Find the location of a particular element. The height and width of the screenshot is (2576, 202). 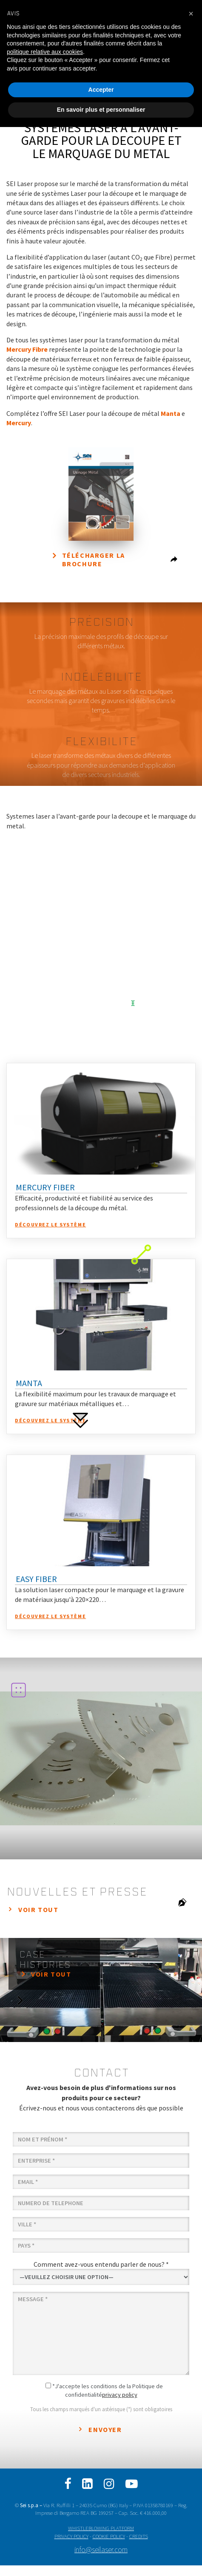

share content with others is located at coordinates (174, 559).